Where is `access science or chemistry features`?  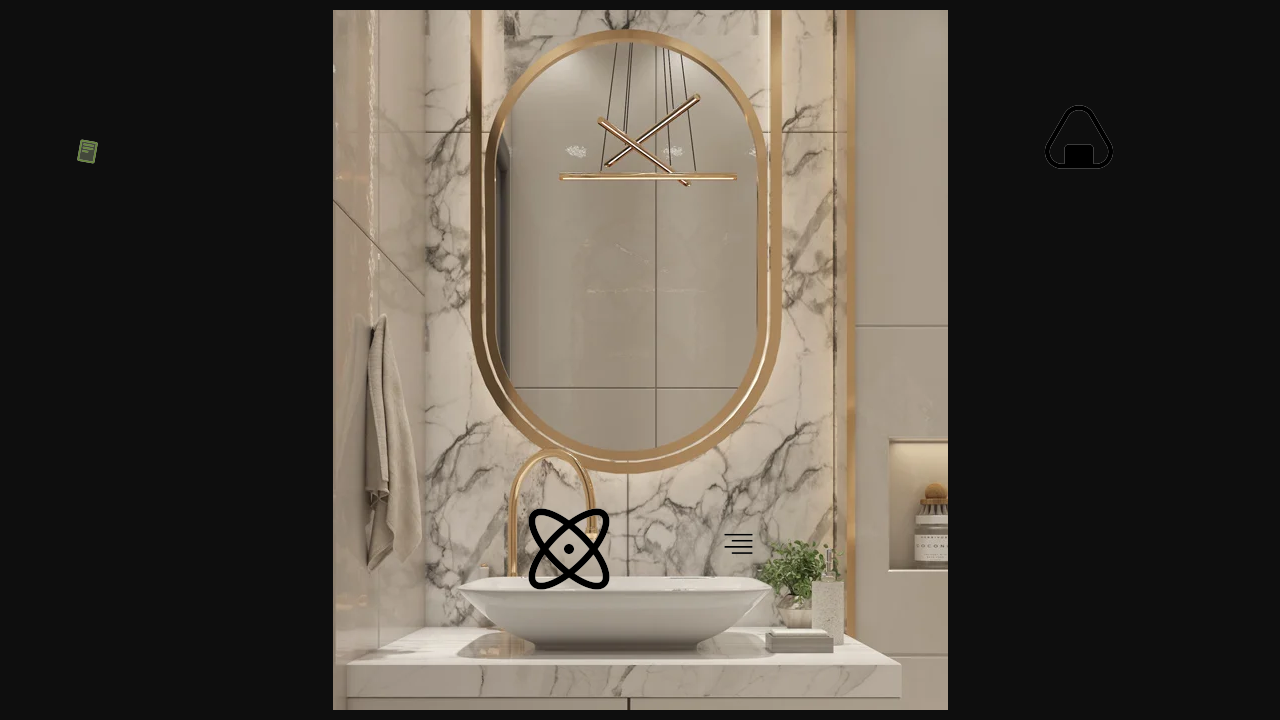
access science or chemistry features is located at coordinates (569, 549).